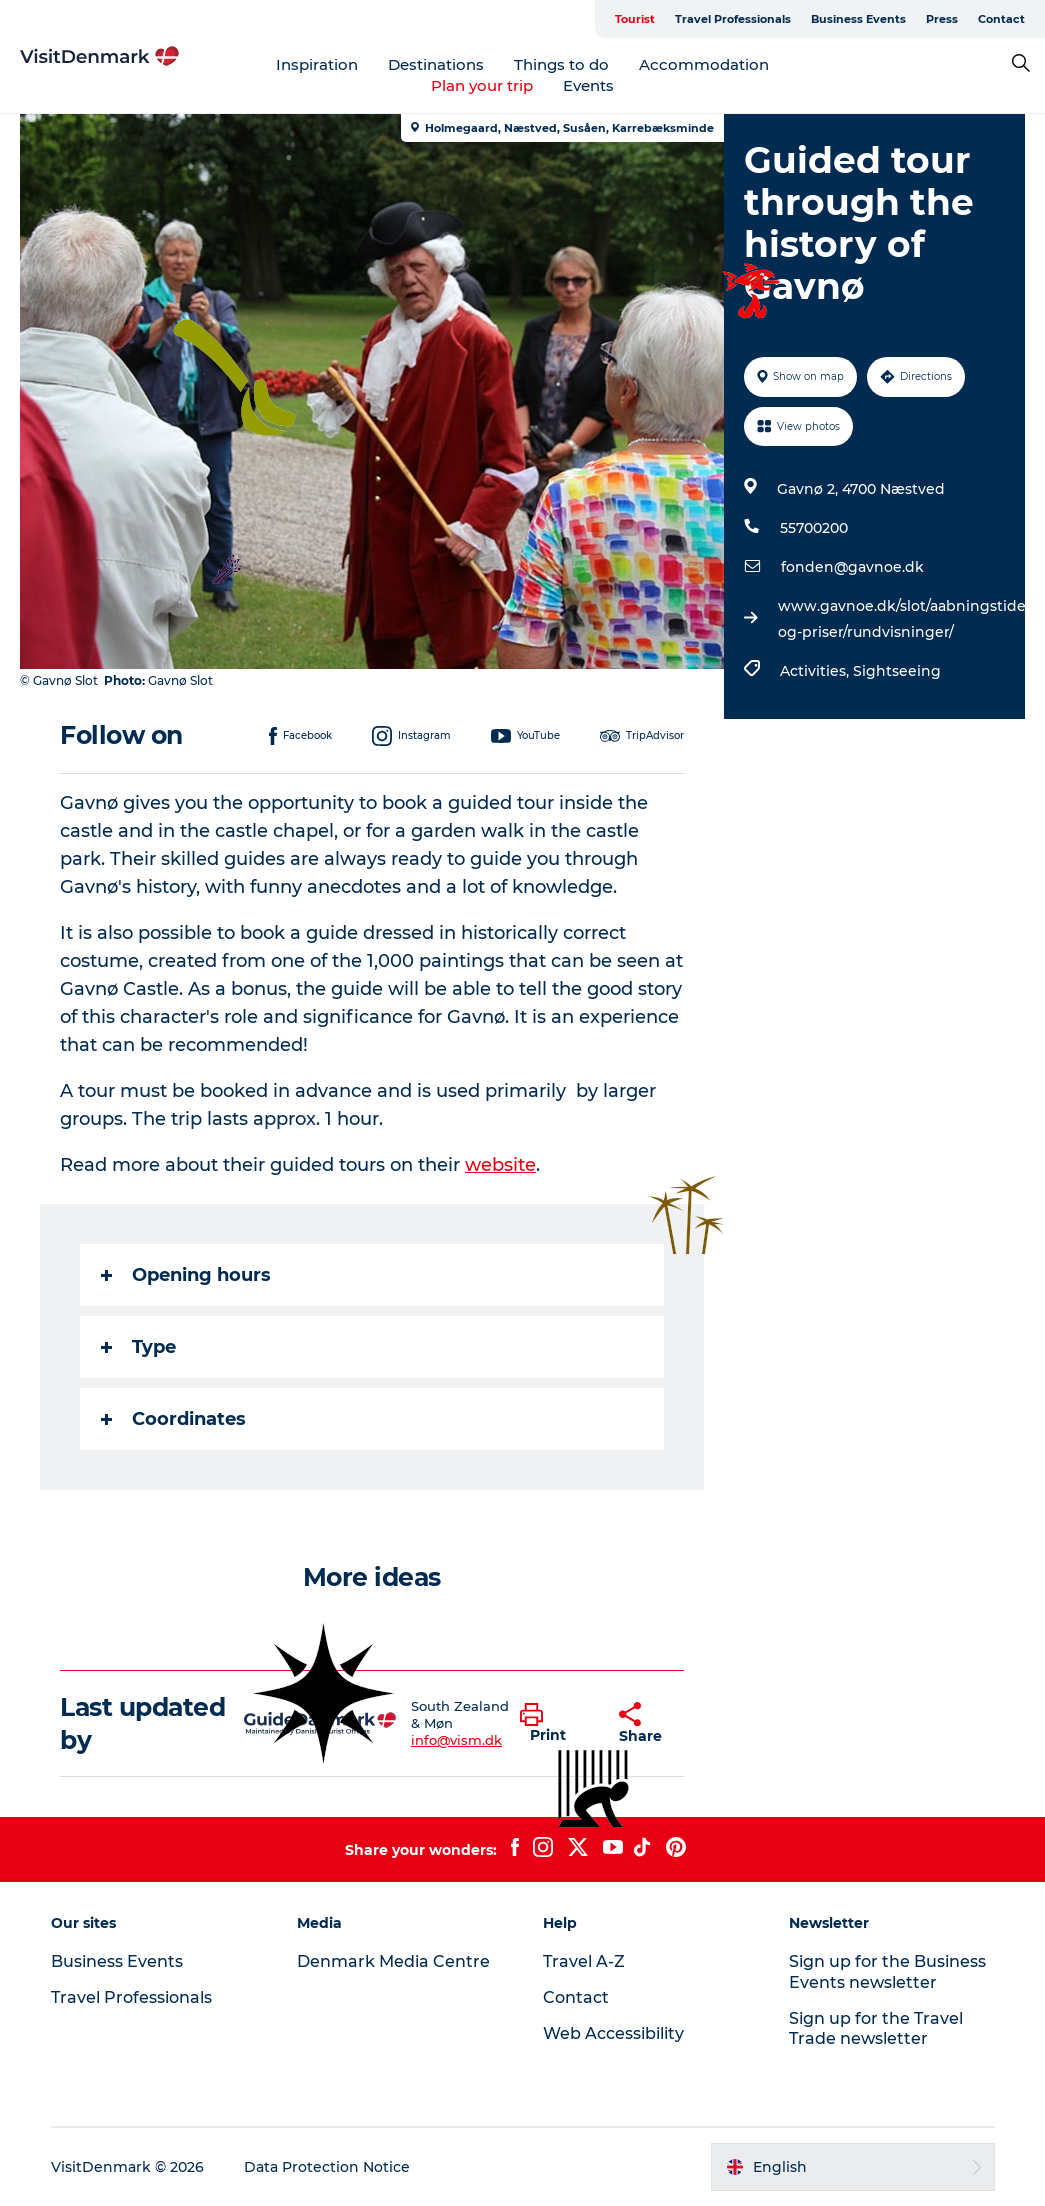 This screenshot has width=1045, height=2206. Describe the element at coordinates (227, 569) in the screenshot. I see `select asparagus as an ingredient` at that location.